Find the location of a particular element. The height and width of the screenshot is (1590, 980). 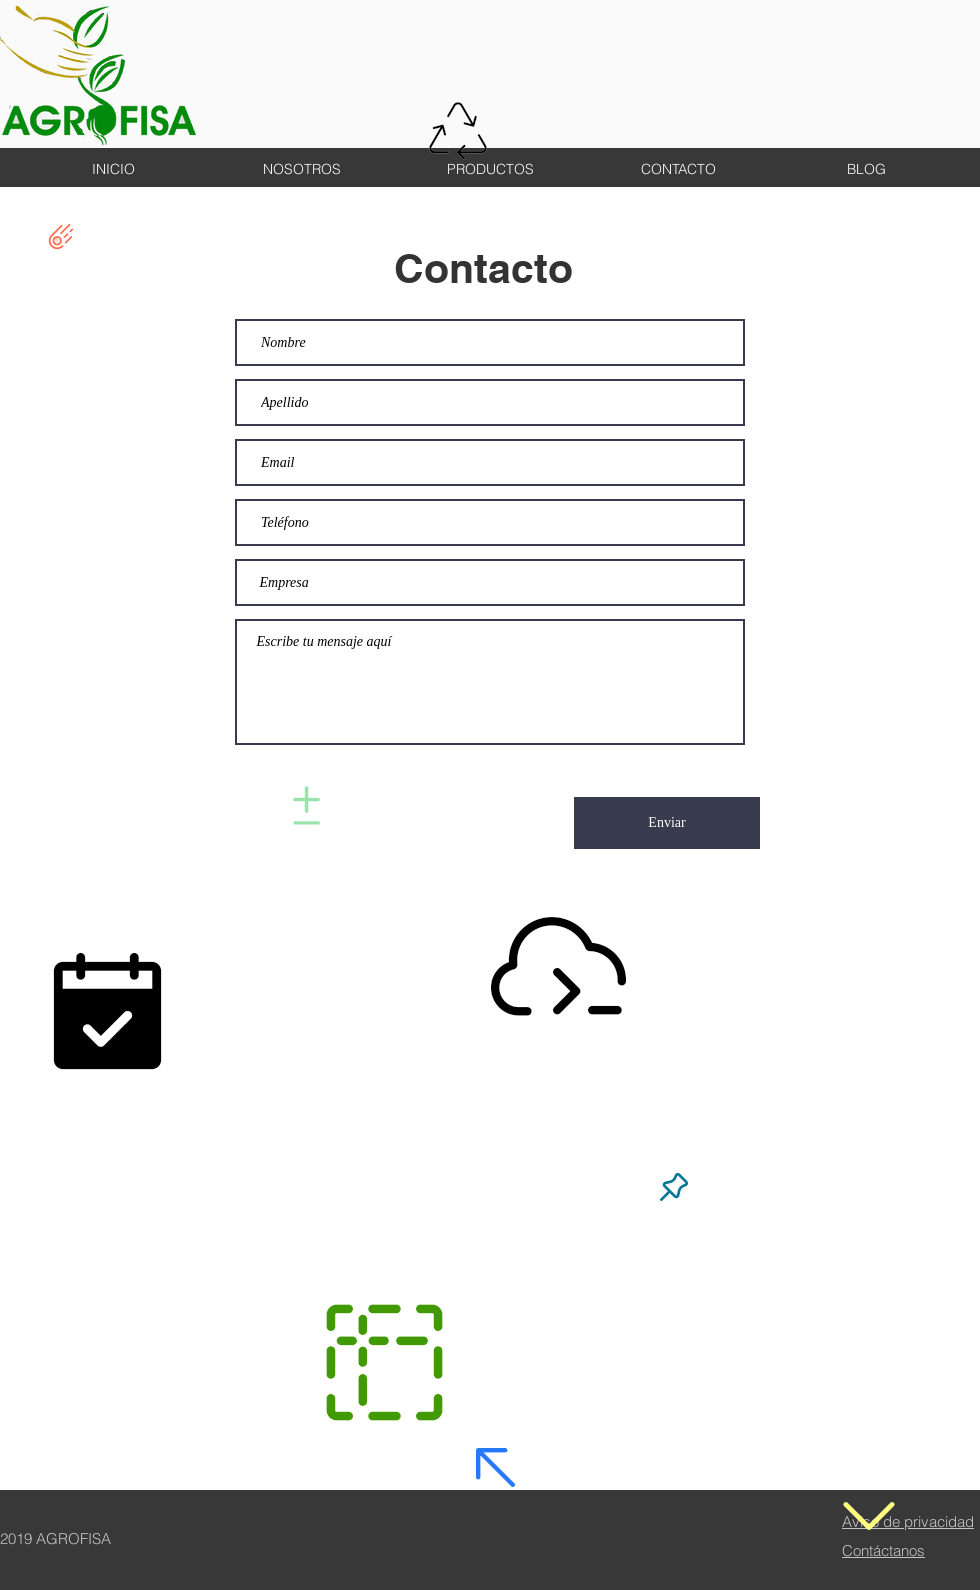

view code differences or changes is located at coordinates (306, 806).